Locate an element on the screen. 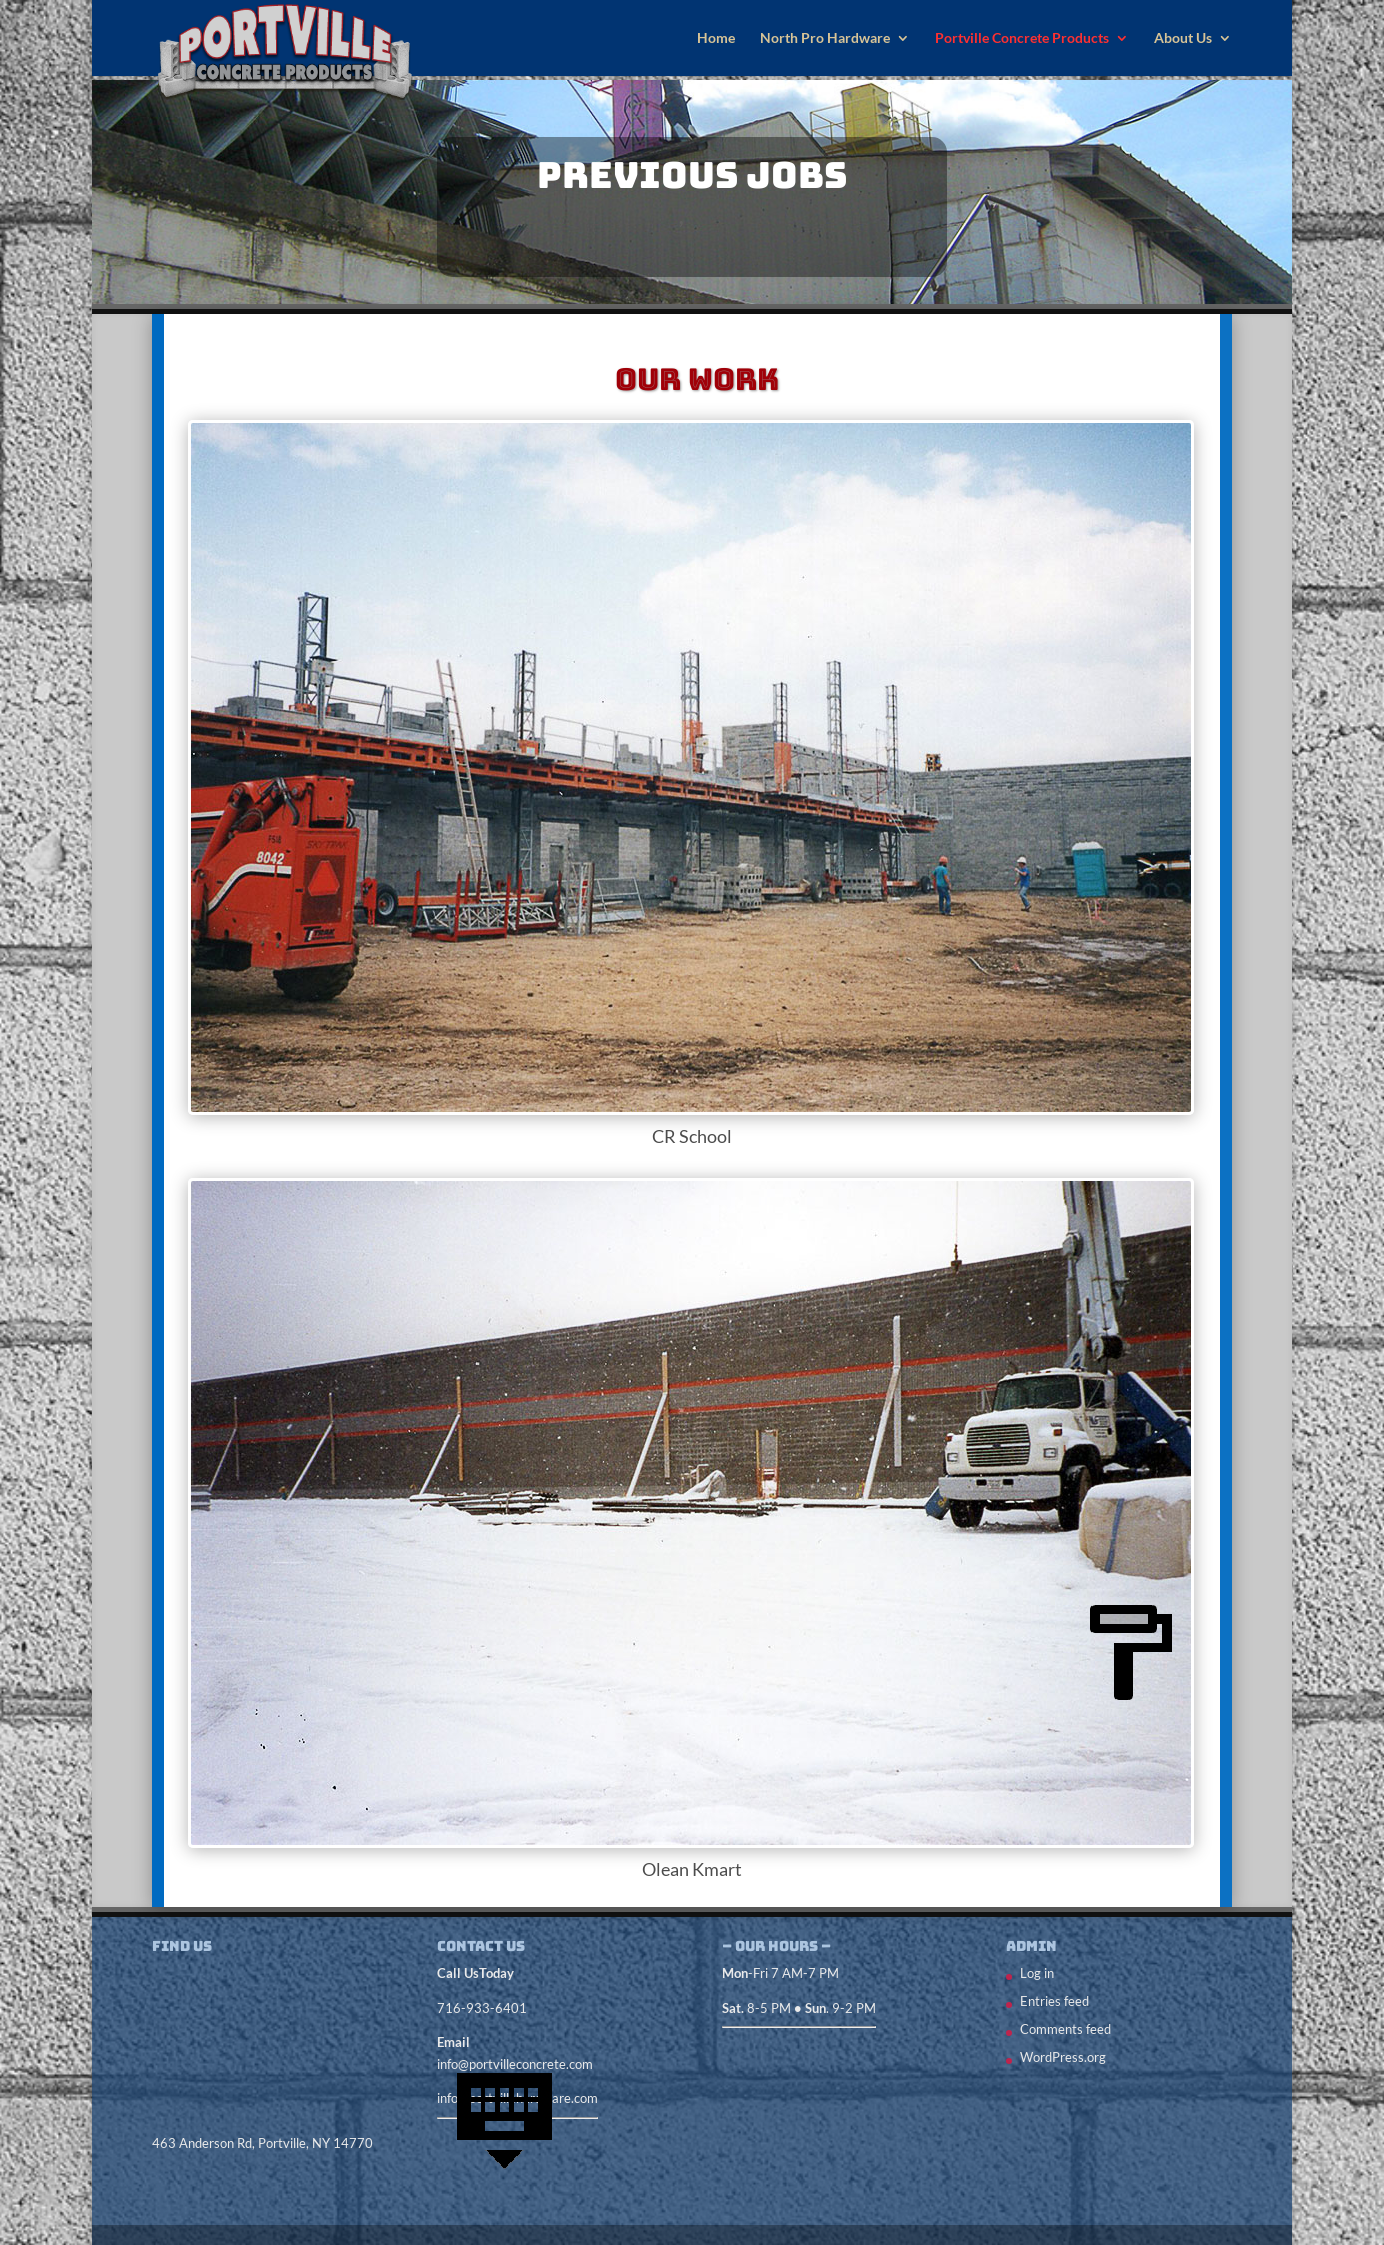 The width and height of the screenshot is (1384, 2245). hide the on-screen keyboard is located at coordinates (504, 2116).